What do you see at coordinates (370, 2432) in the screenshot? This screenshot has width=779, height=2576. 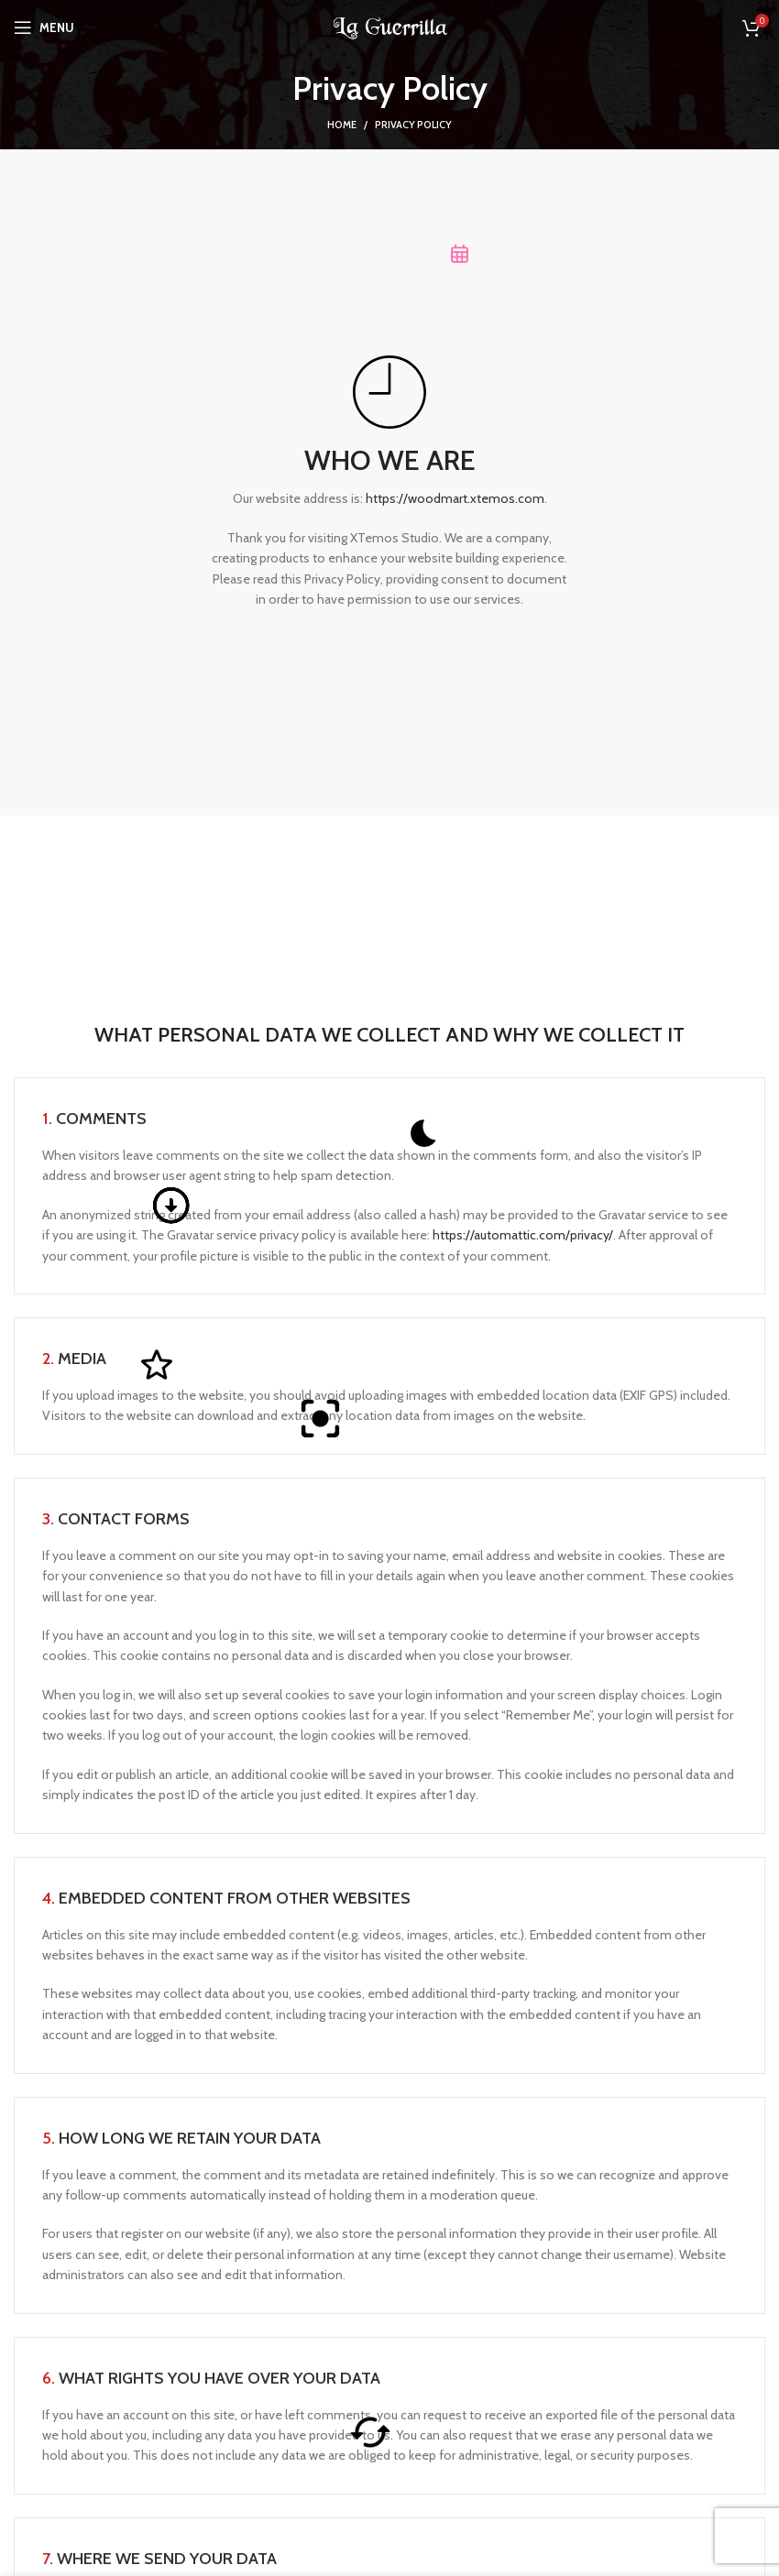 I see `refresh or reload content` at bounding box center [370, 2432].